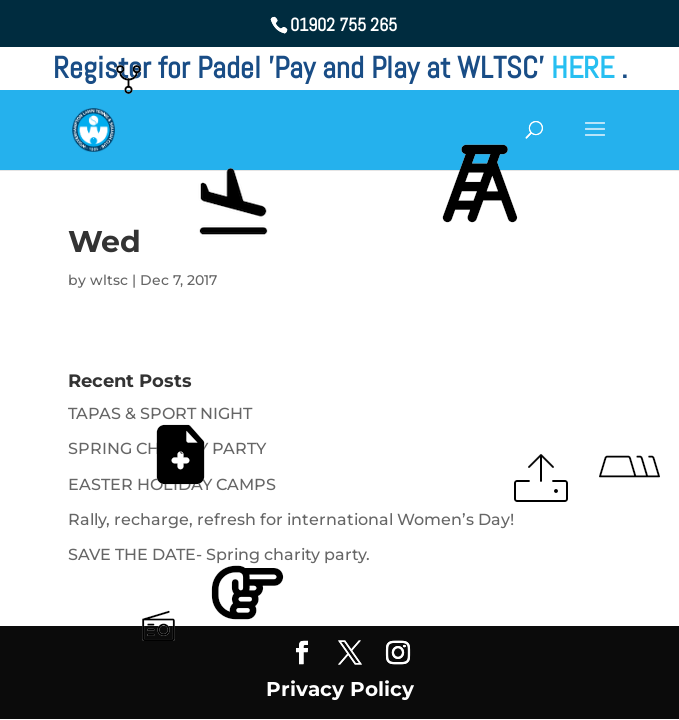 This screenshot has height=720, width=679. What do you see at coordinates (481, 183) in the screenshot?
I see `access tools or equipment section` at bounding box center [481, 183].